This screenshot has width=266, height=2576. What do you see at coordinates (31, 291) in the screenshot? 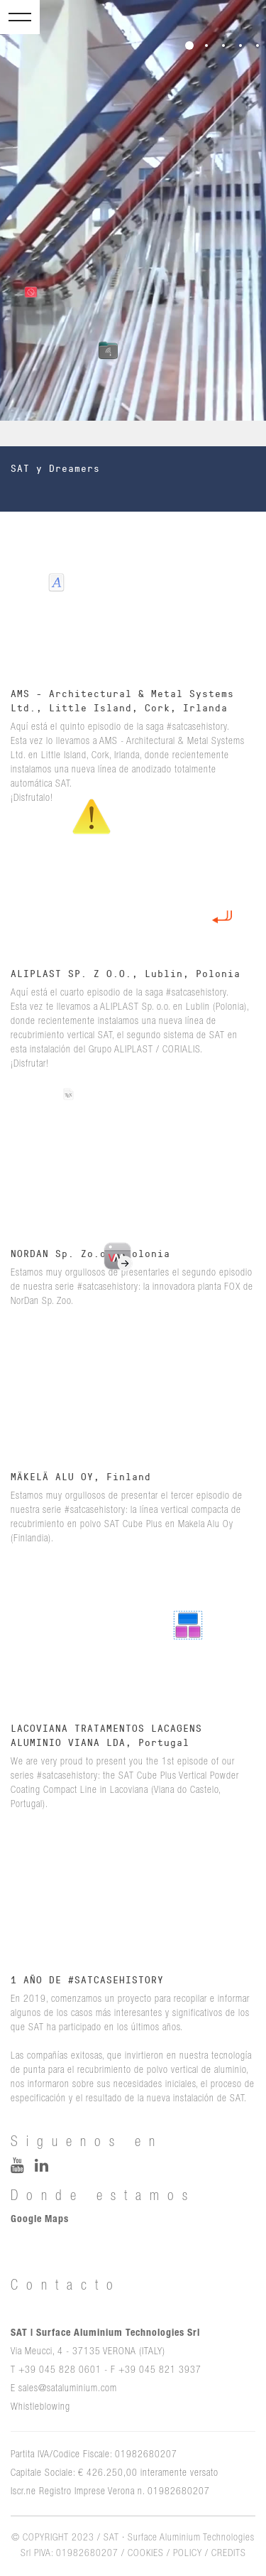
I see `indicates a missing or unavailable image` at bounding box center [31, 291].